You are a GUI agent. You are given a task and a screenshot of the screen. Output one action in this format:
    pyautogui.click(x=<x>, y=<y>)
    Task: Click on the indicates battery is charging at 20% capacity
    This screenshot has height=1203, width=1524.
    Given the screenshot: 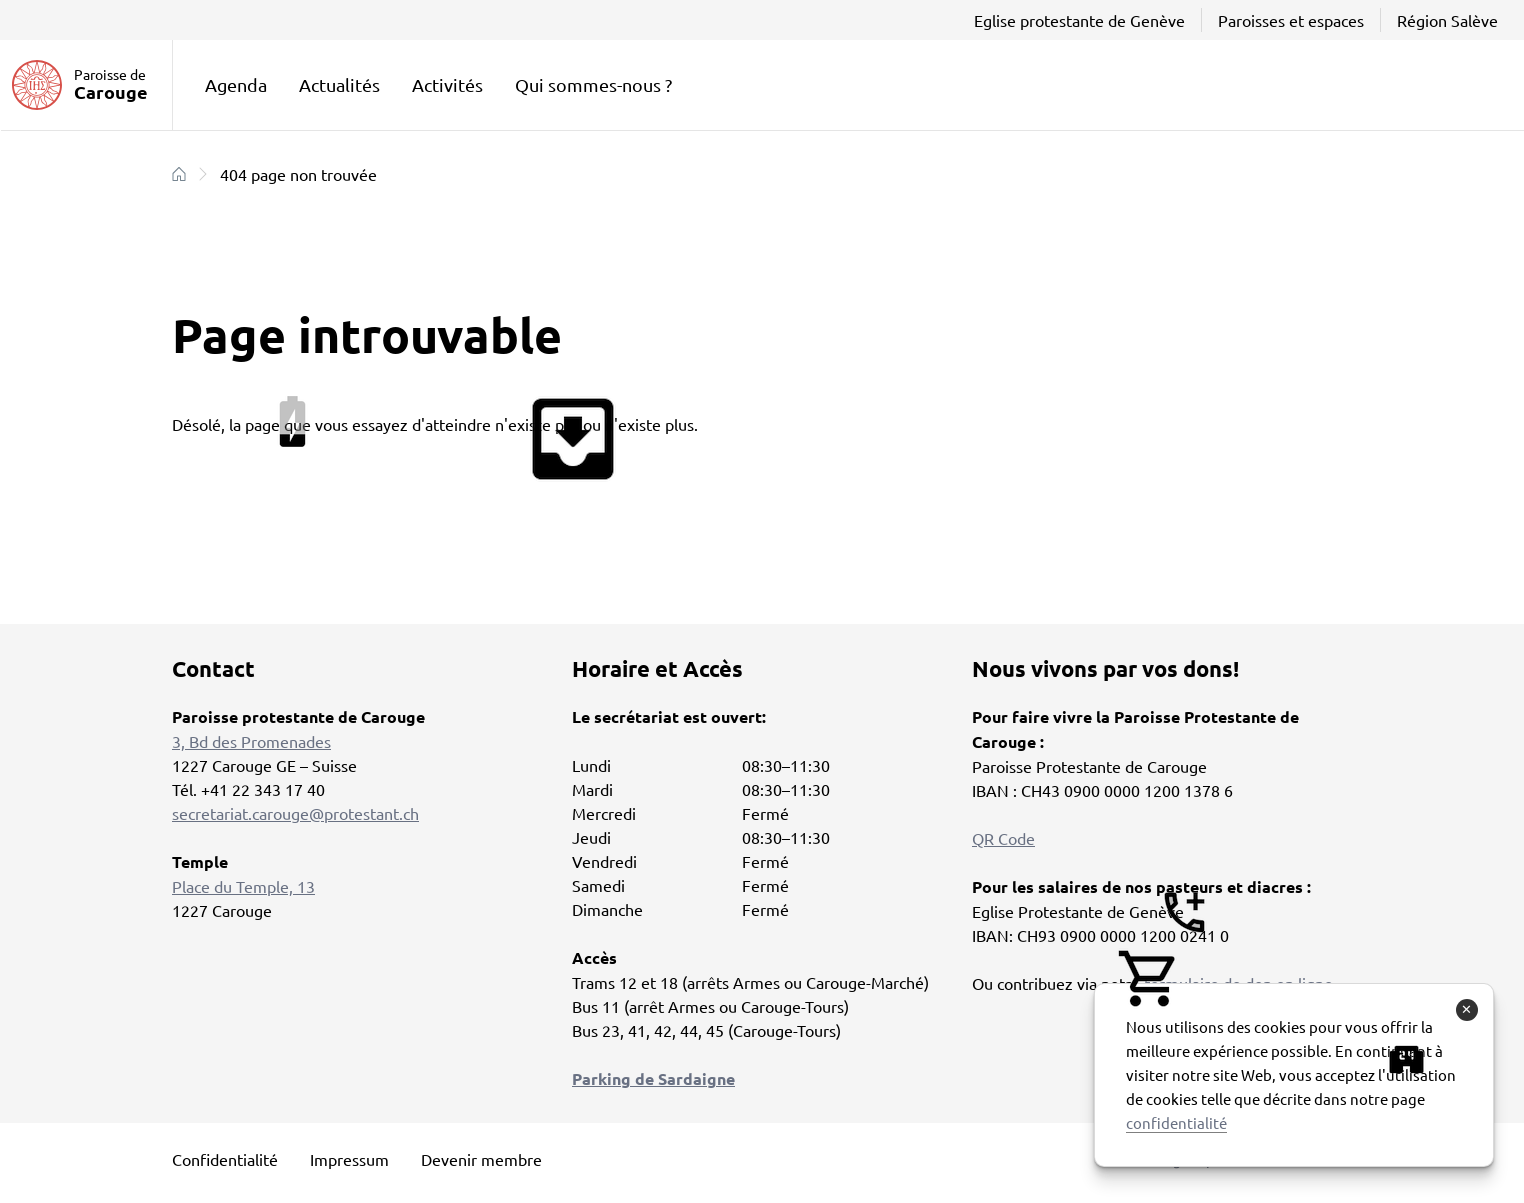 What is the action you would take?
    pyautogui.click(x=292, y=421)
    